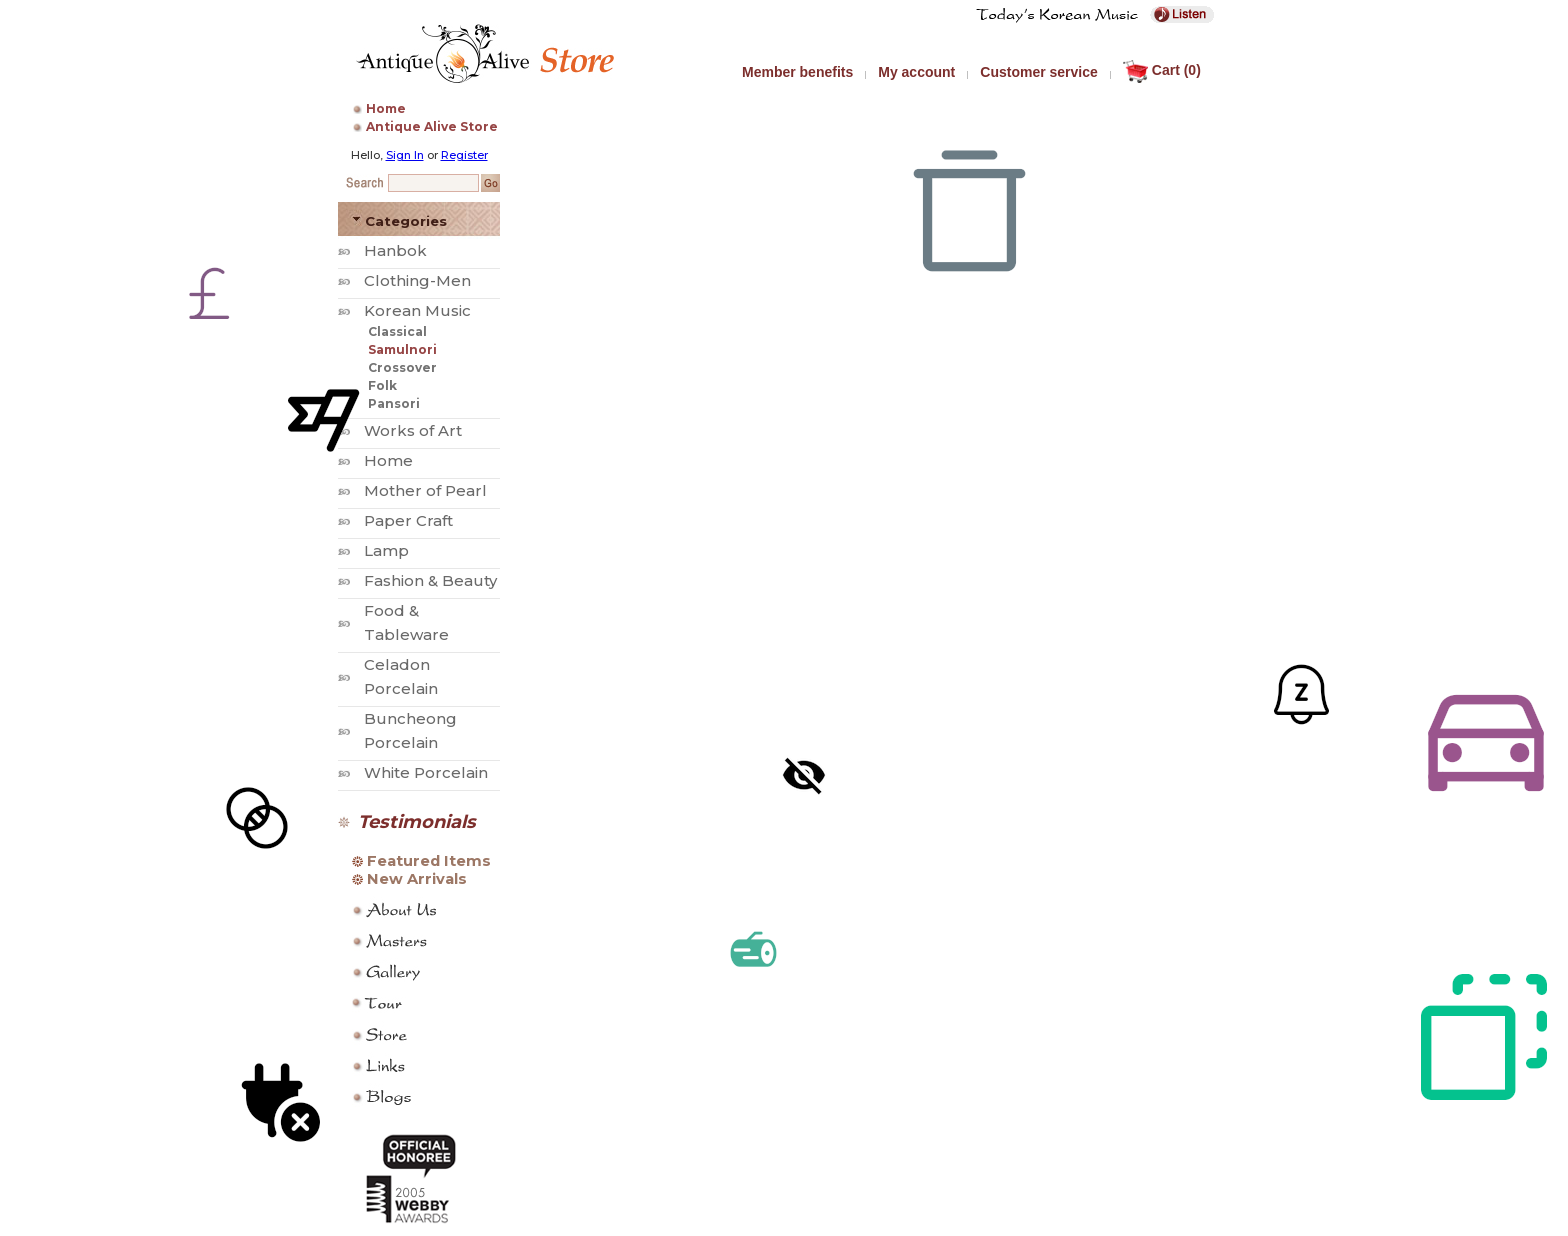 The image size is (1568, 1236). I want to click on delete an item, so click(969, 215).